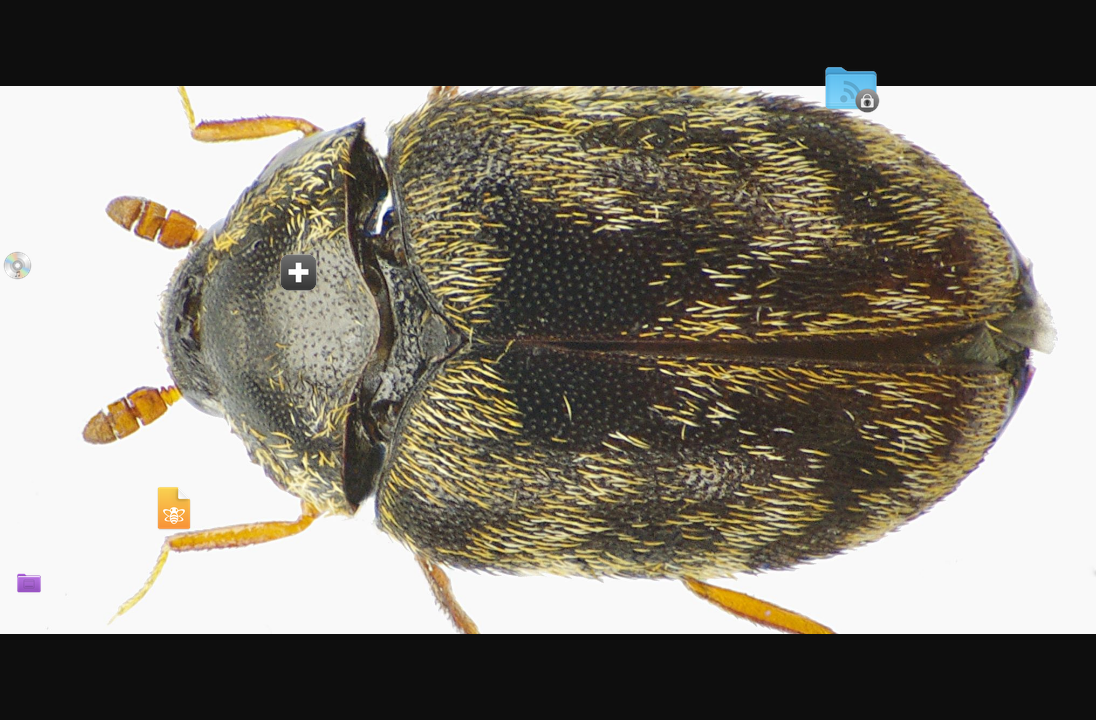  What do you see at coordinates (851, 88) in the screenshot?
I see `open securefx secure file transfer application` at bounding box center [851, 88].